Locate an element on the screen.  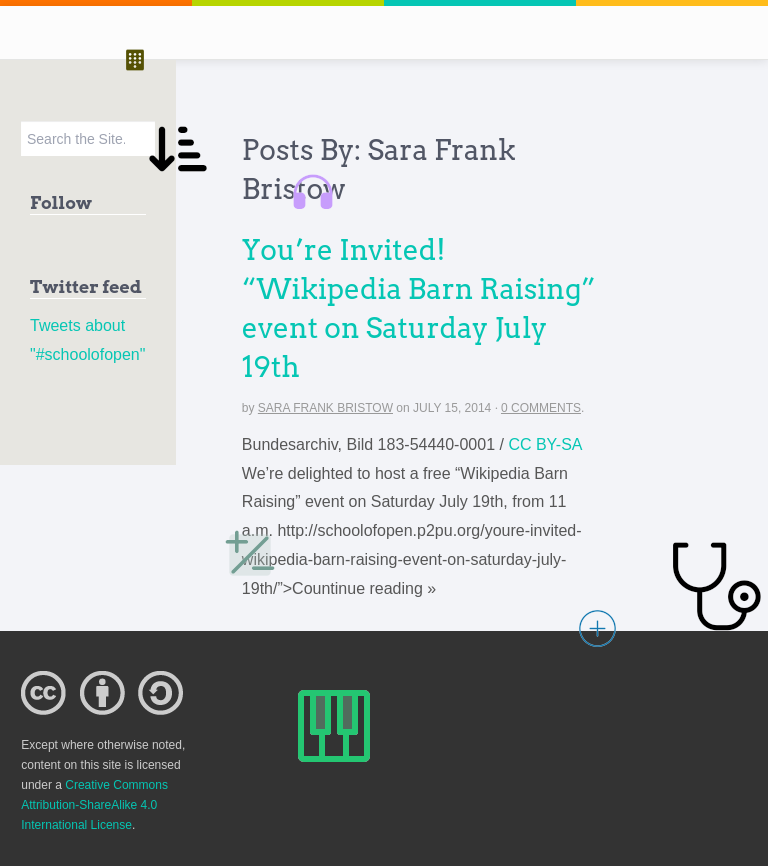
open music or piano app is located at coordinates (334, 726).